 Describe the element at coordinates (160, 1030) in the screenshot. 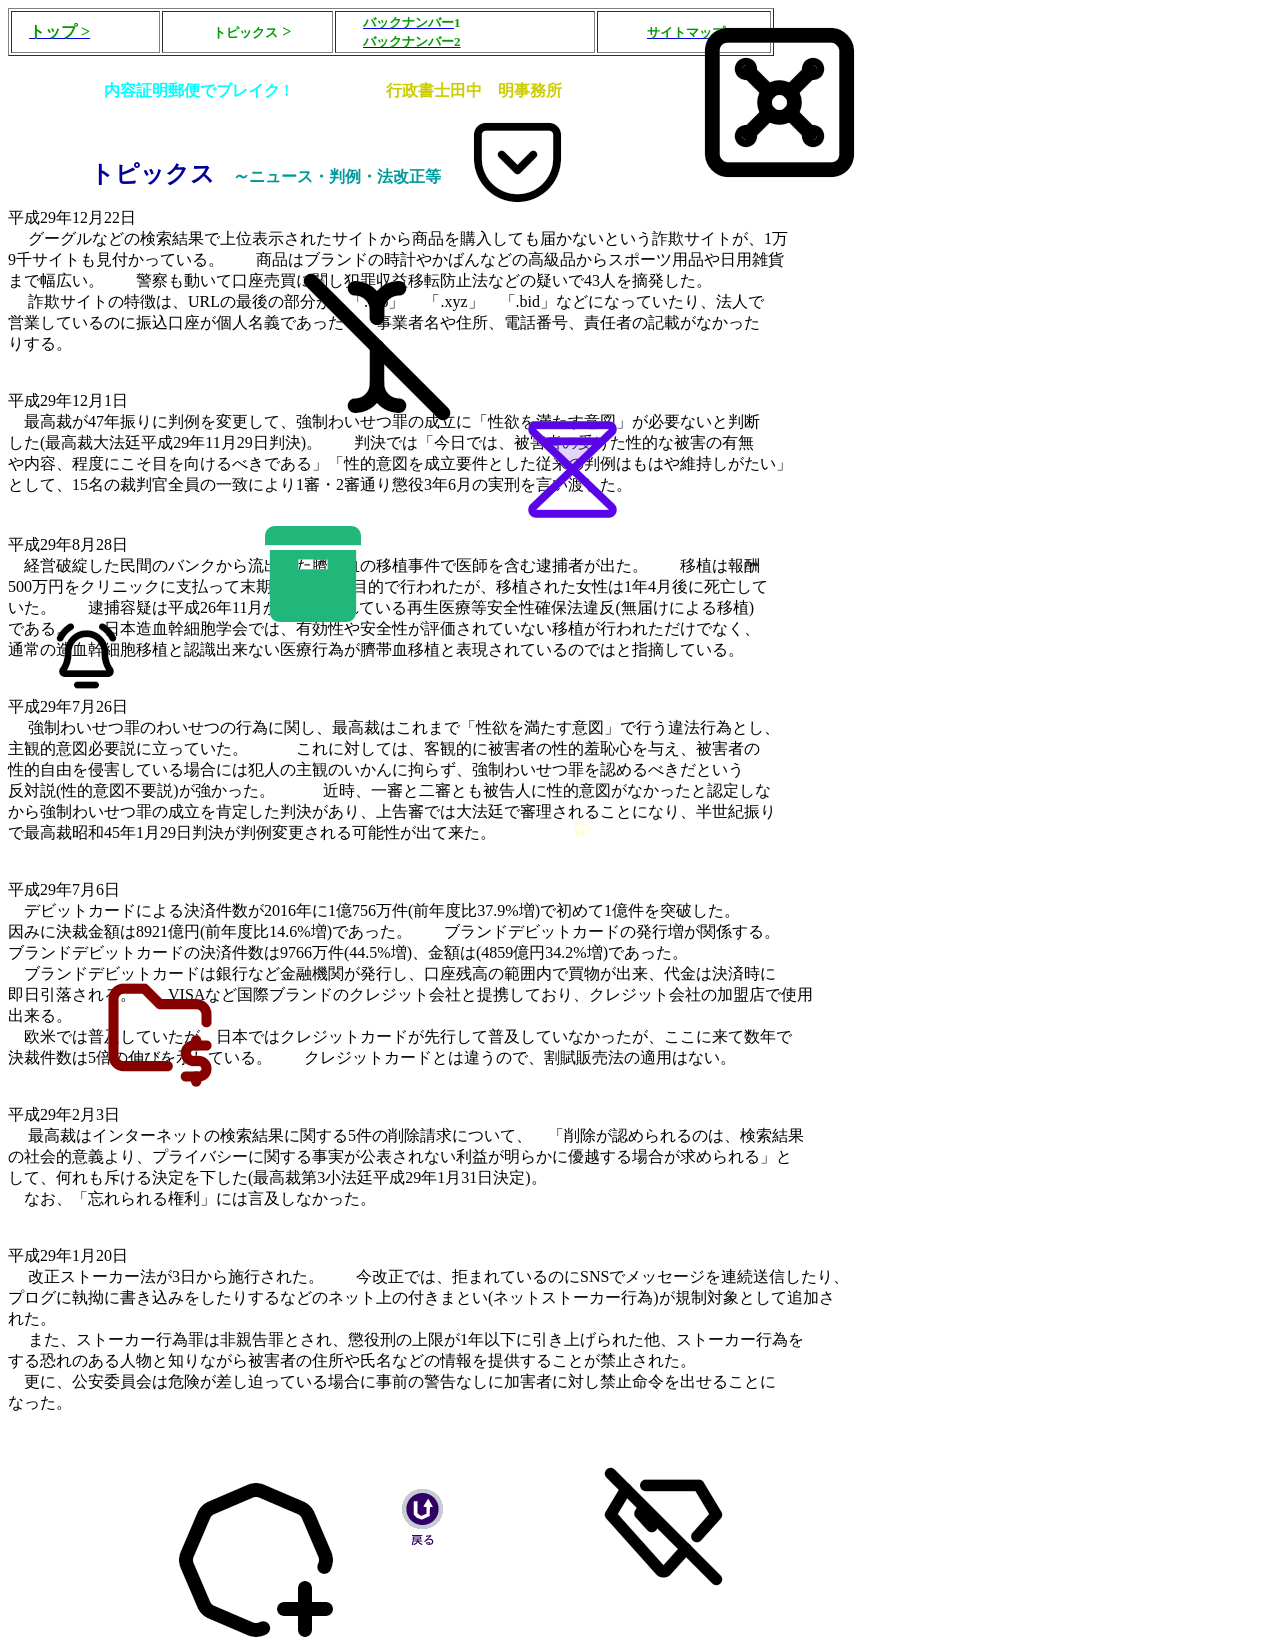

I see `access financial documents folder` at that location.